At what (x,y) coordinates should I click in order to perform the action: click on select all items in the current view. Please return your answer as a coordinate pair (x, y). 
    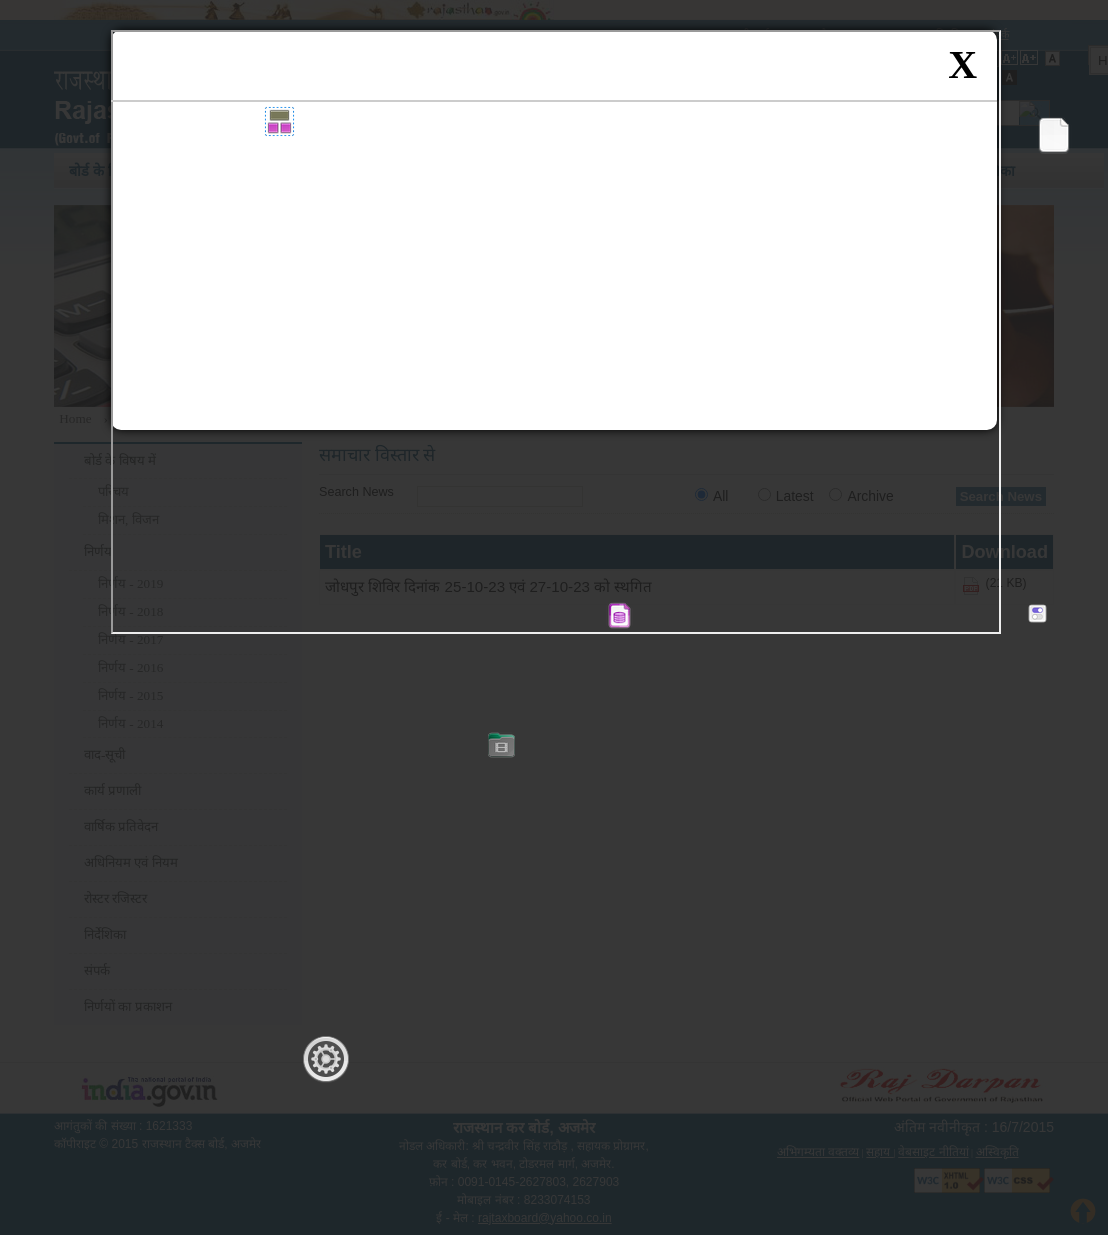
    Looking at the image, I should click on (279, 121).